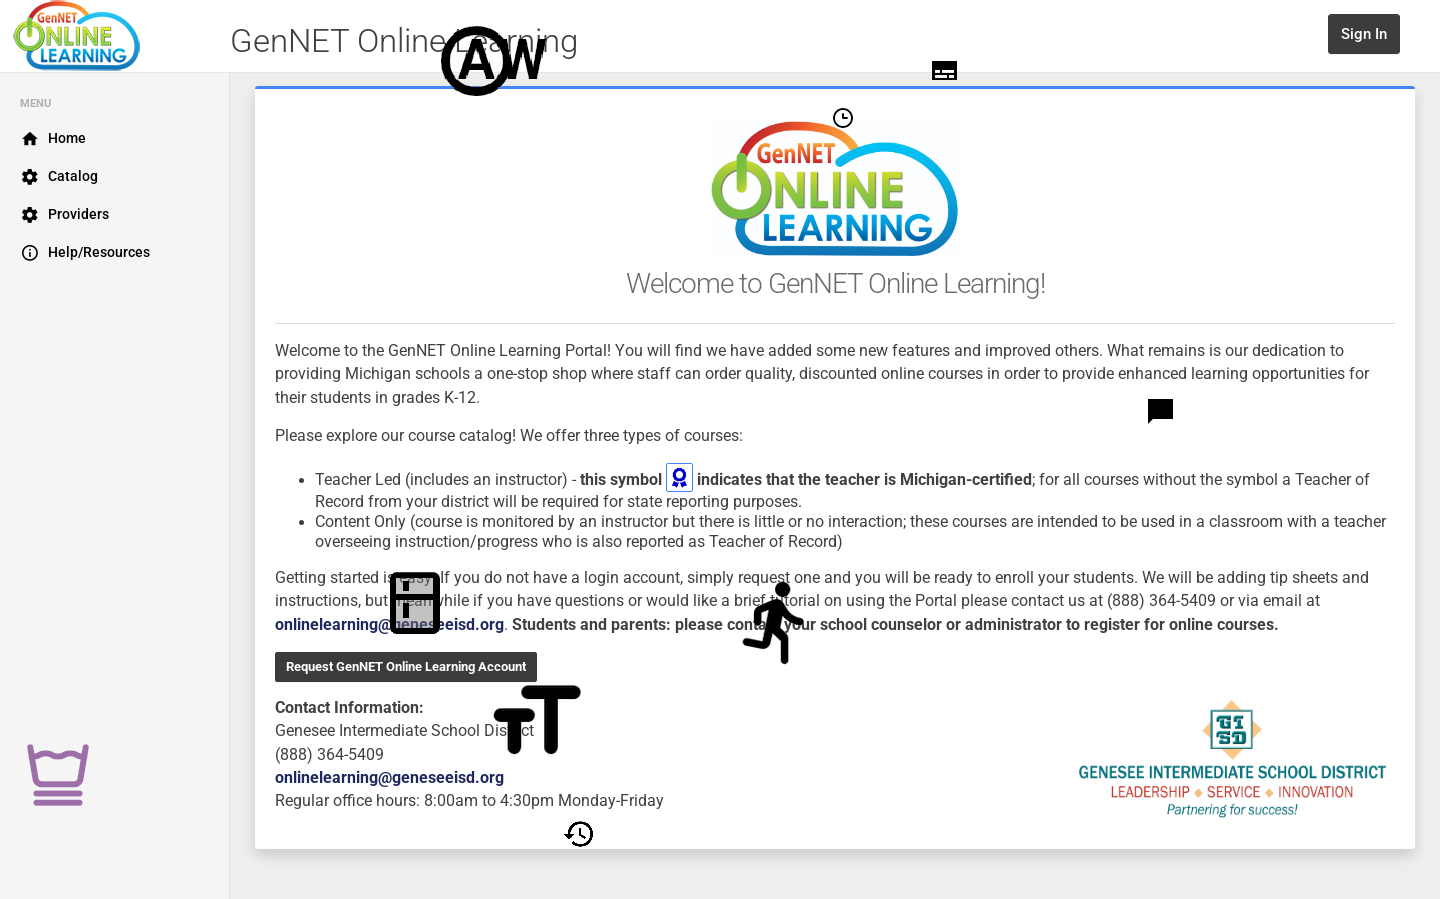 The height and width of the screenshot is (899, 1440). What do you see at coordinates (1160, 411) in the screenshot?
I see `open a chat or messaging feature` at bounding box center [1160, 411].